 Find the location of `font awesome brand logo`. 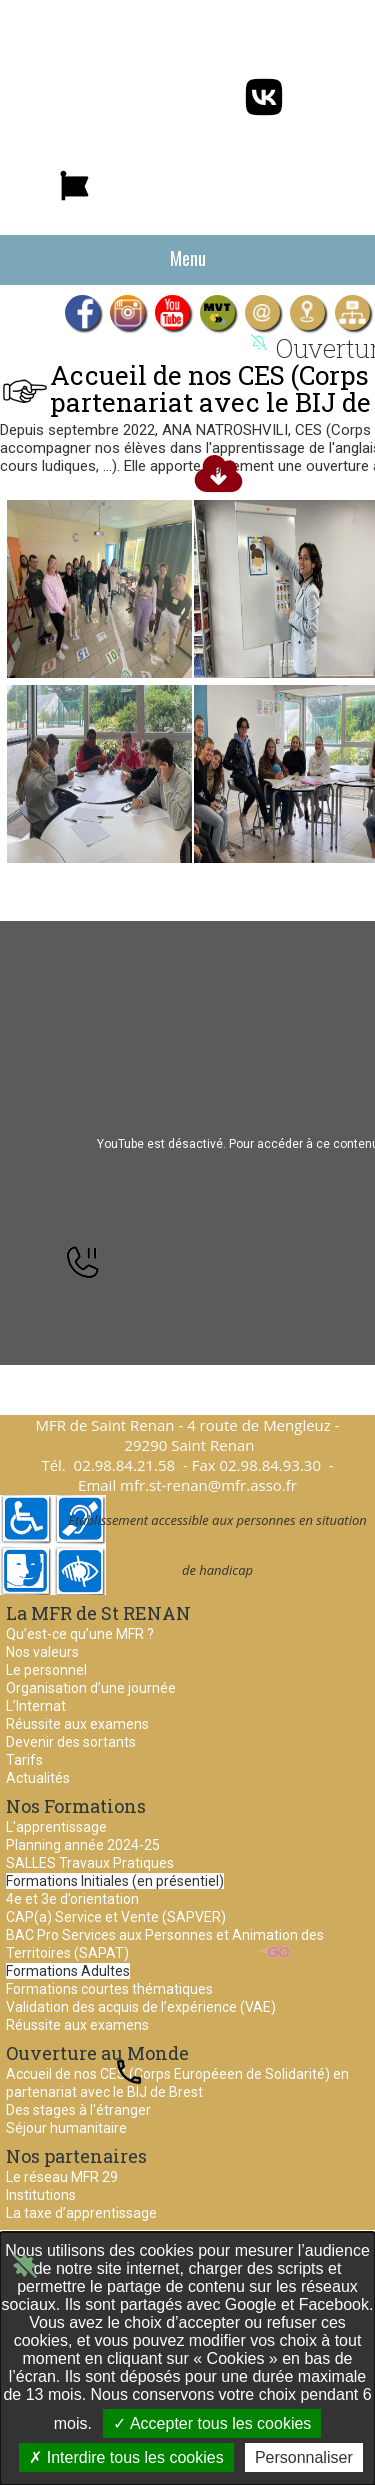

font awesome brand logo is located at coordinates (74, 185).